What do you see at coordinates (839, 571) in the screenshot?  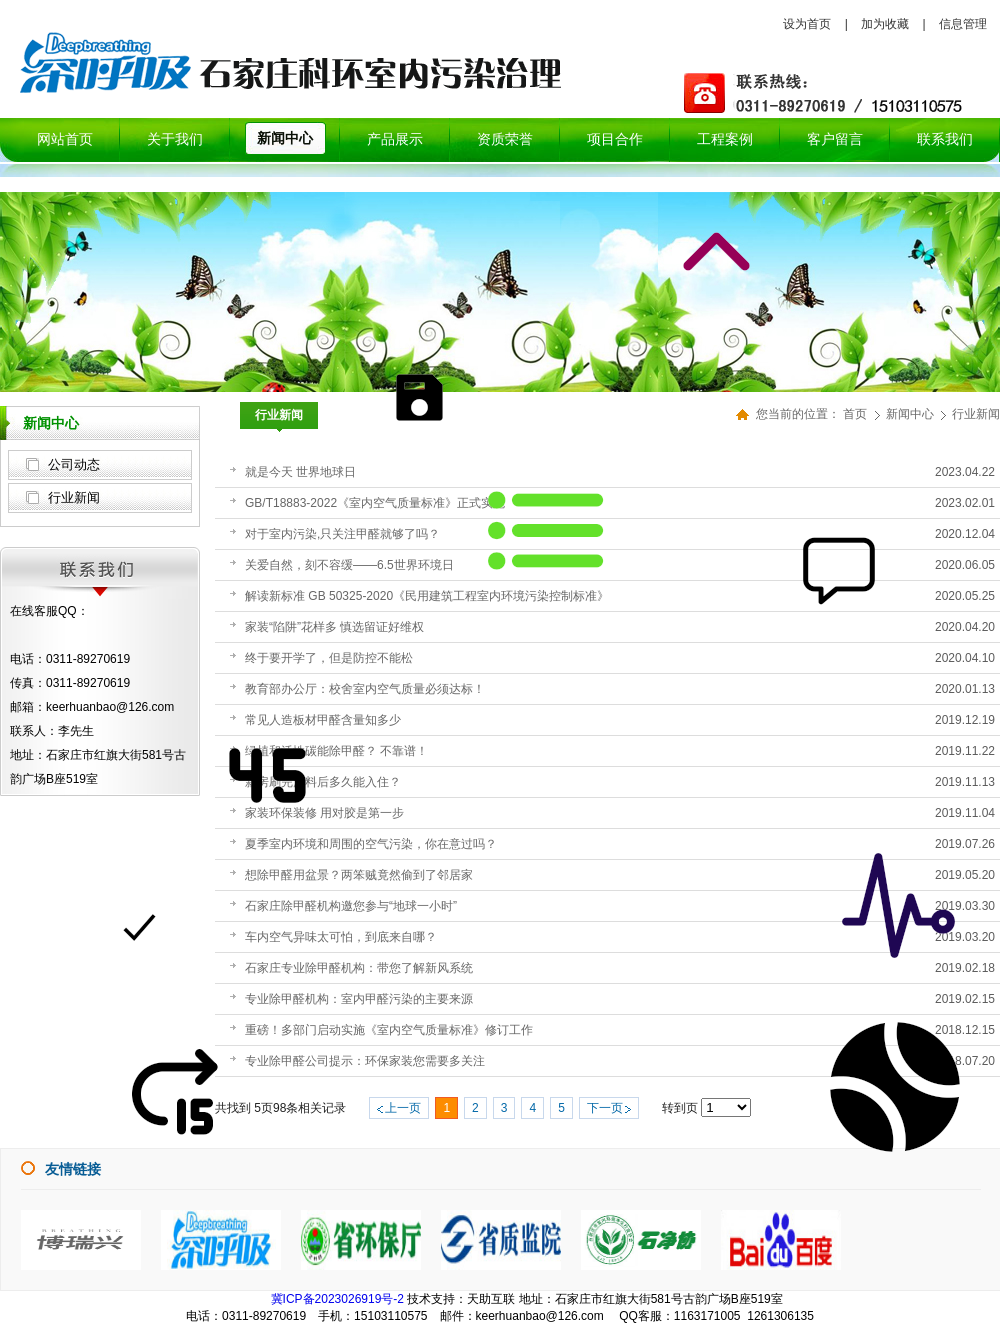 I see `open chat or messaging` at bounding box center [839, 571].